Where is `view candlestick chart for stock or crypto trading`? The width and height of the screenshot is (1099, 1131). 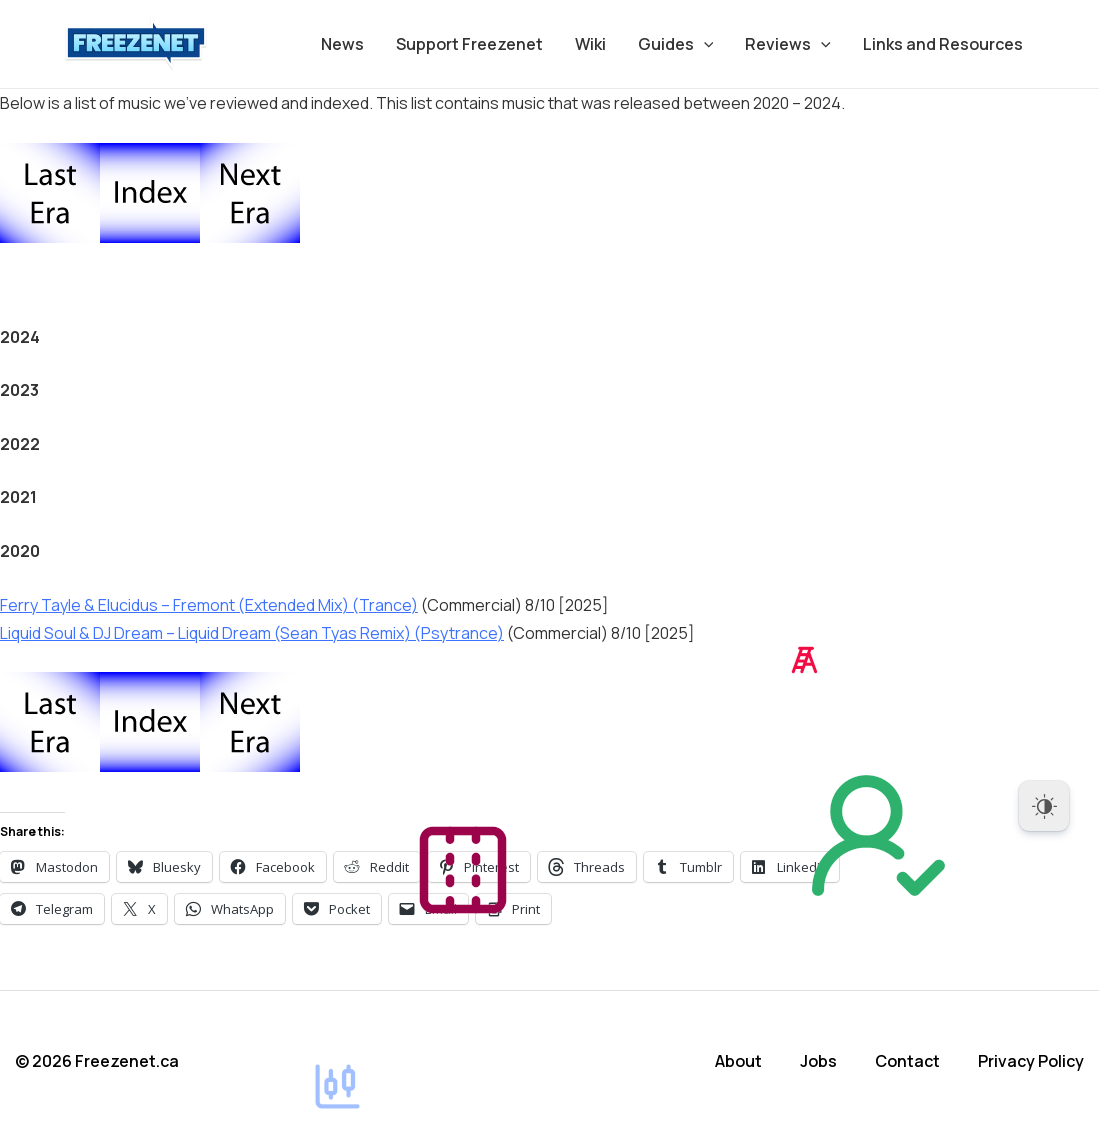 view candlestick chart for stock or crypto trading is located at coordinates (337, 1086).